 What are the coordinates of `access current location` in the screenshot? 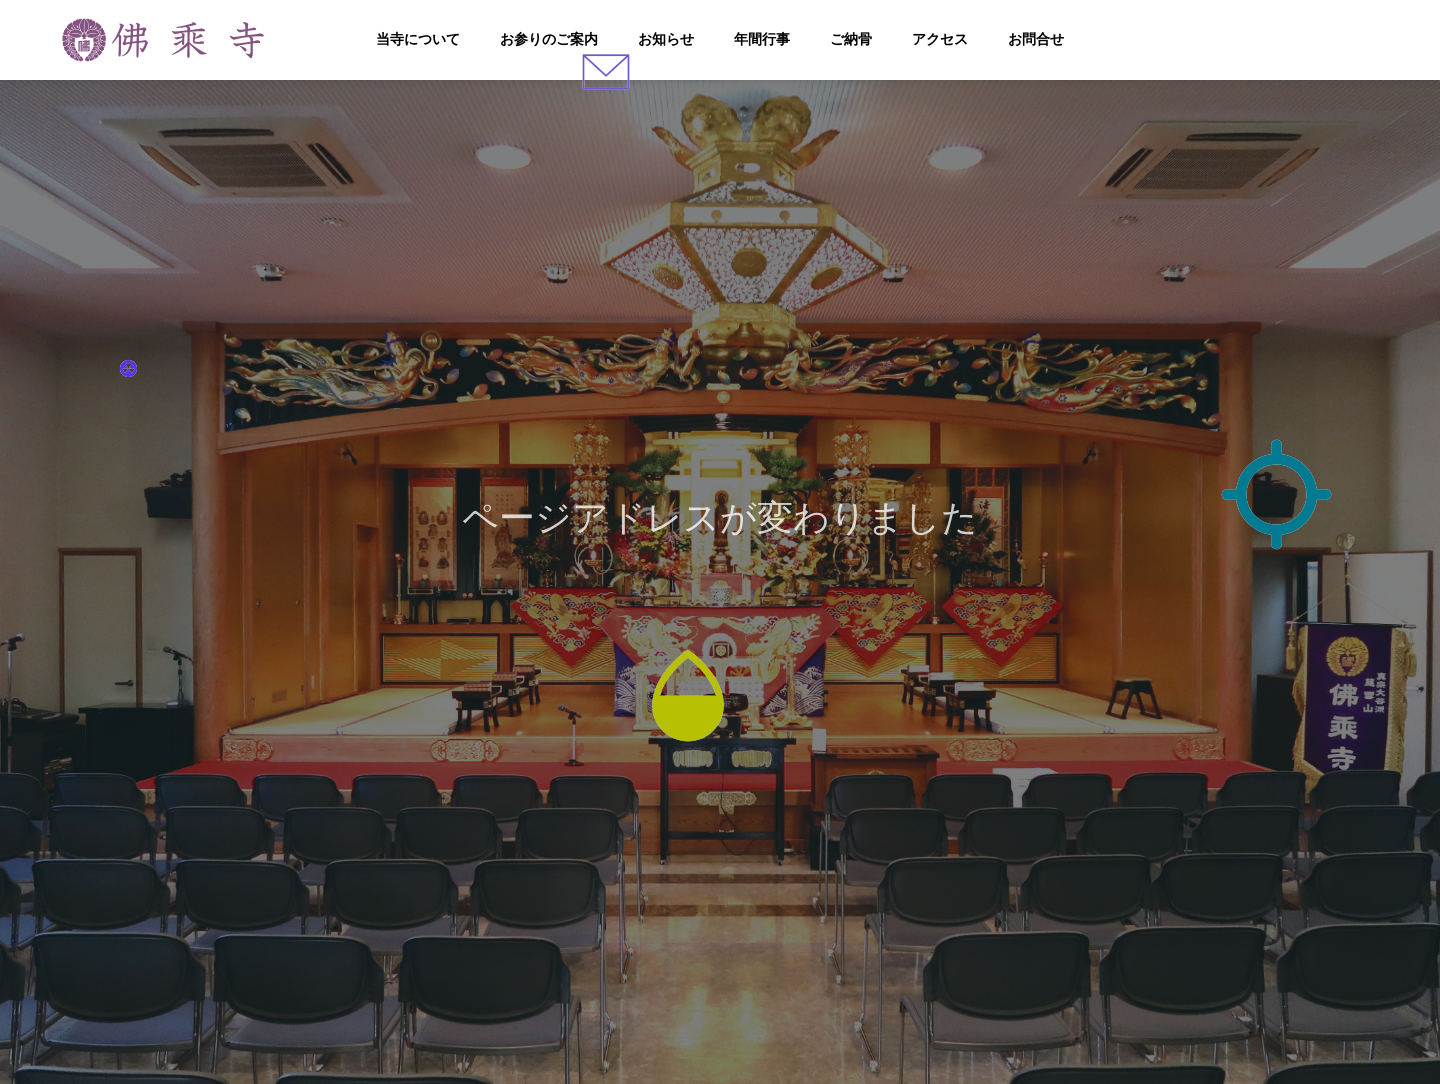 It's located at (1276, 494).